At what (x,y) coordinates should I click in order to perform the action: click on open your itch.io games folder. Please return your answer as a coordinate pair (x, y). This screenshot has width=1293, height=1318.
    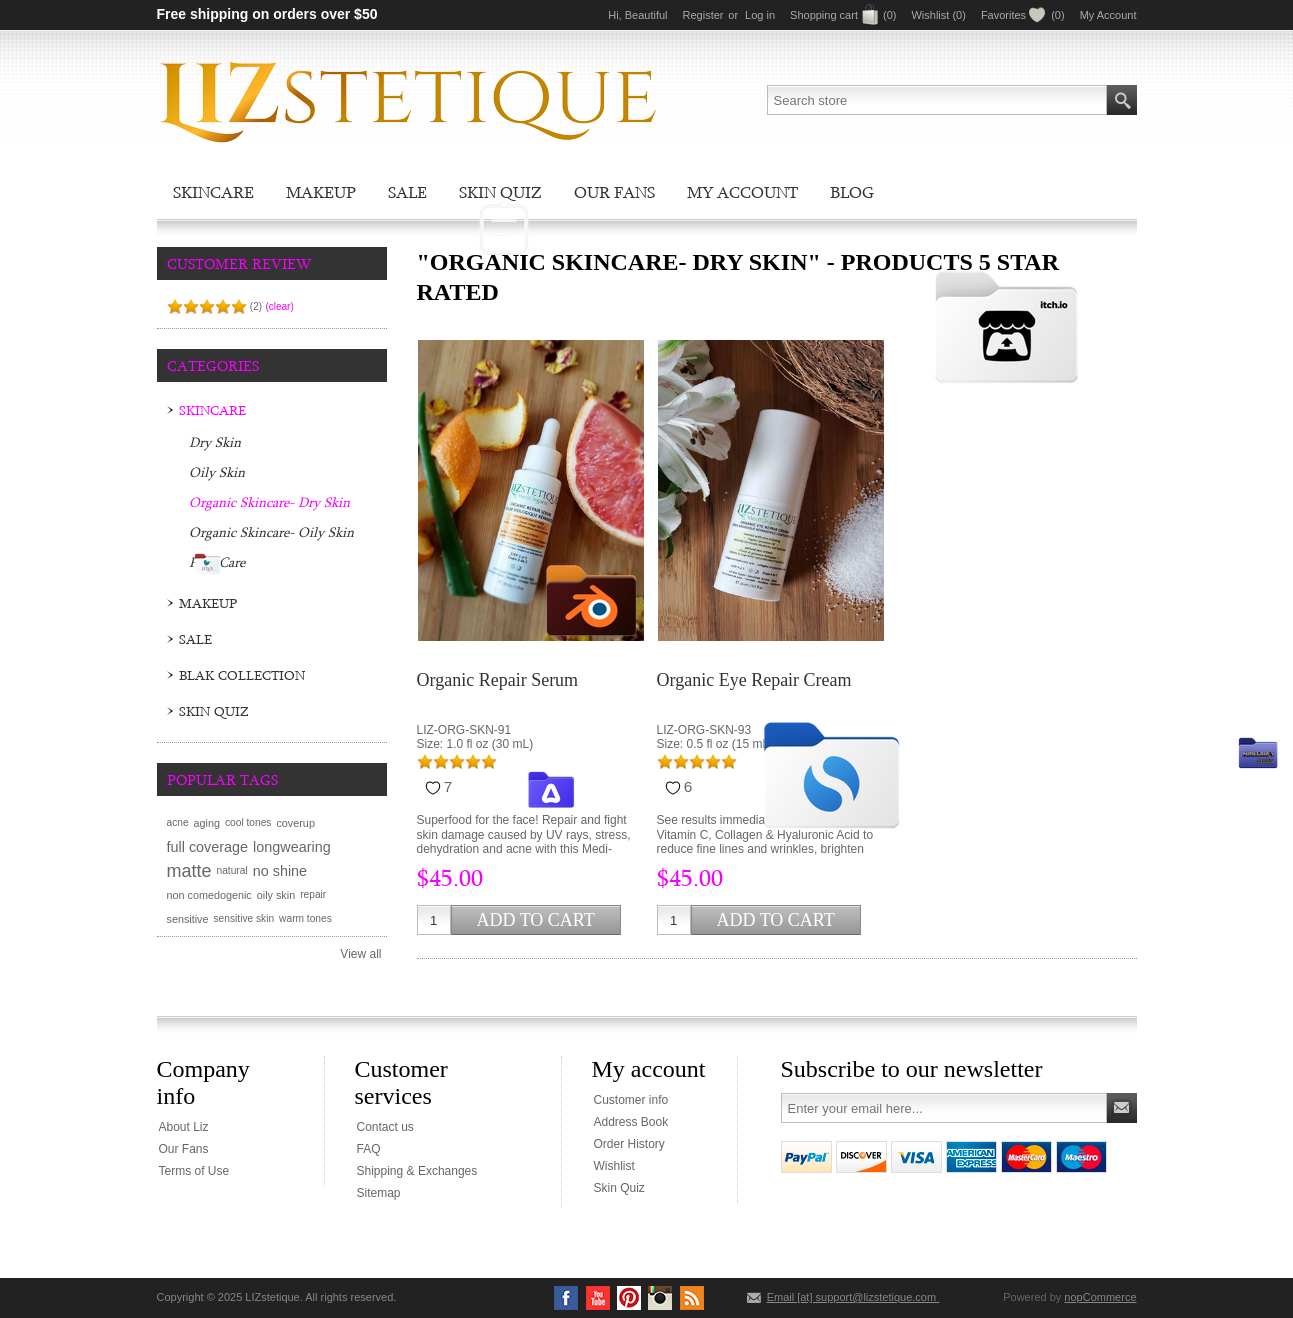
    Looking at the image, I should click on (1006, 331).